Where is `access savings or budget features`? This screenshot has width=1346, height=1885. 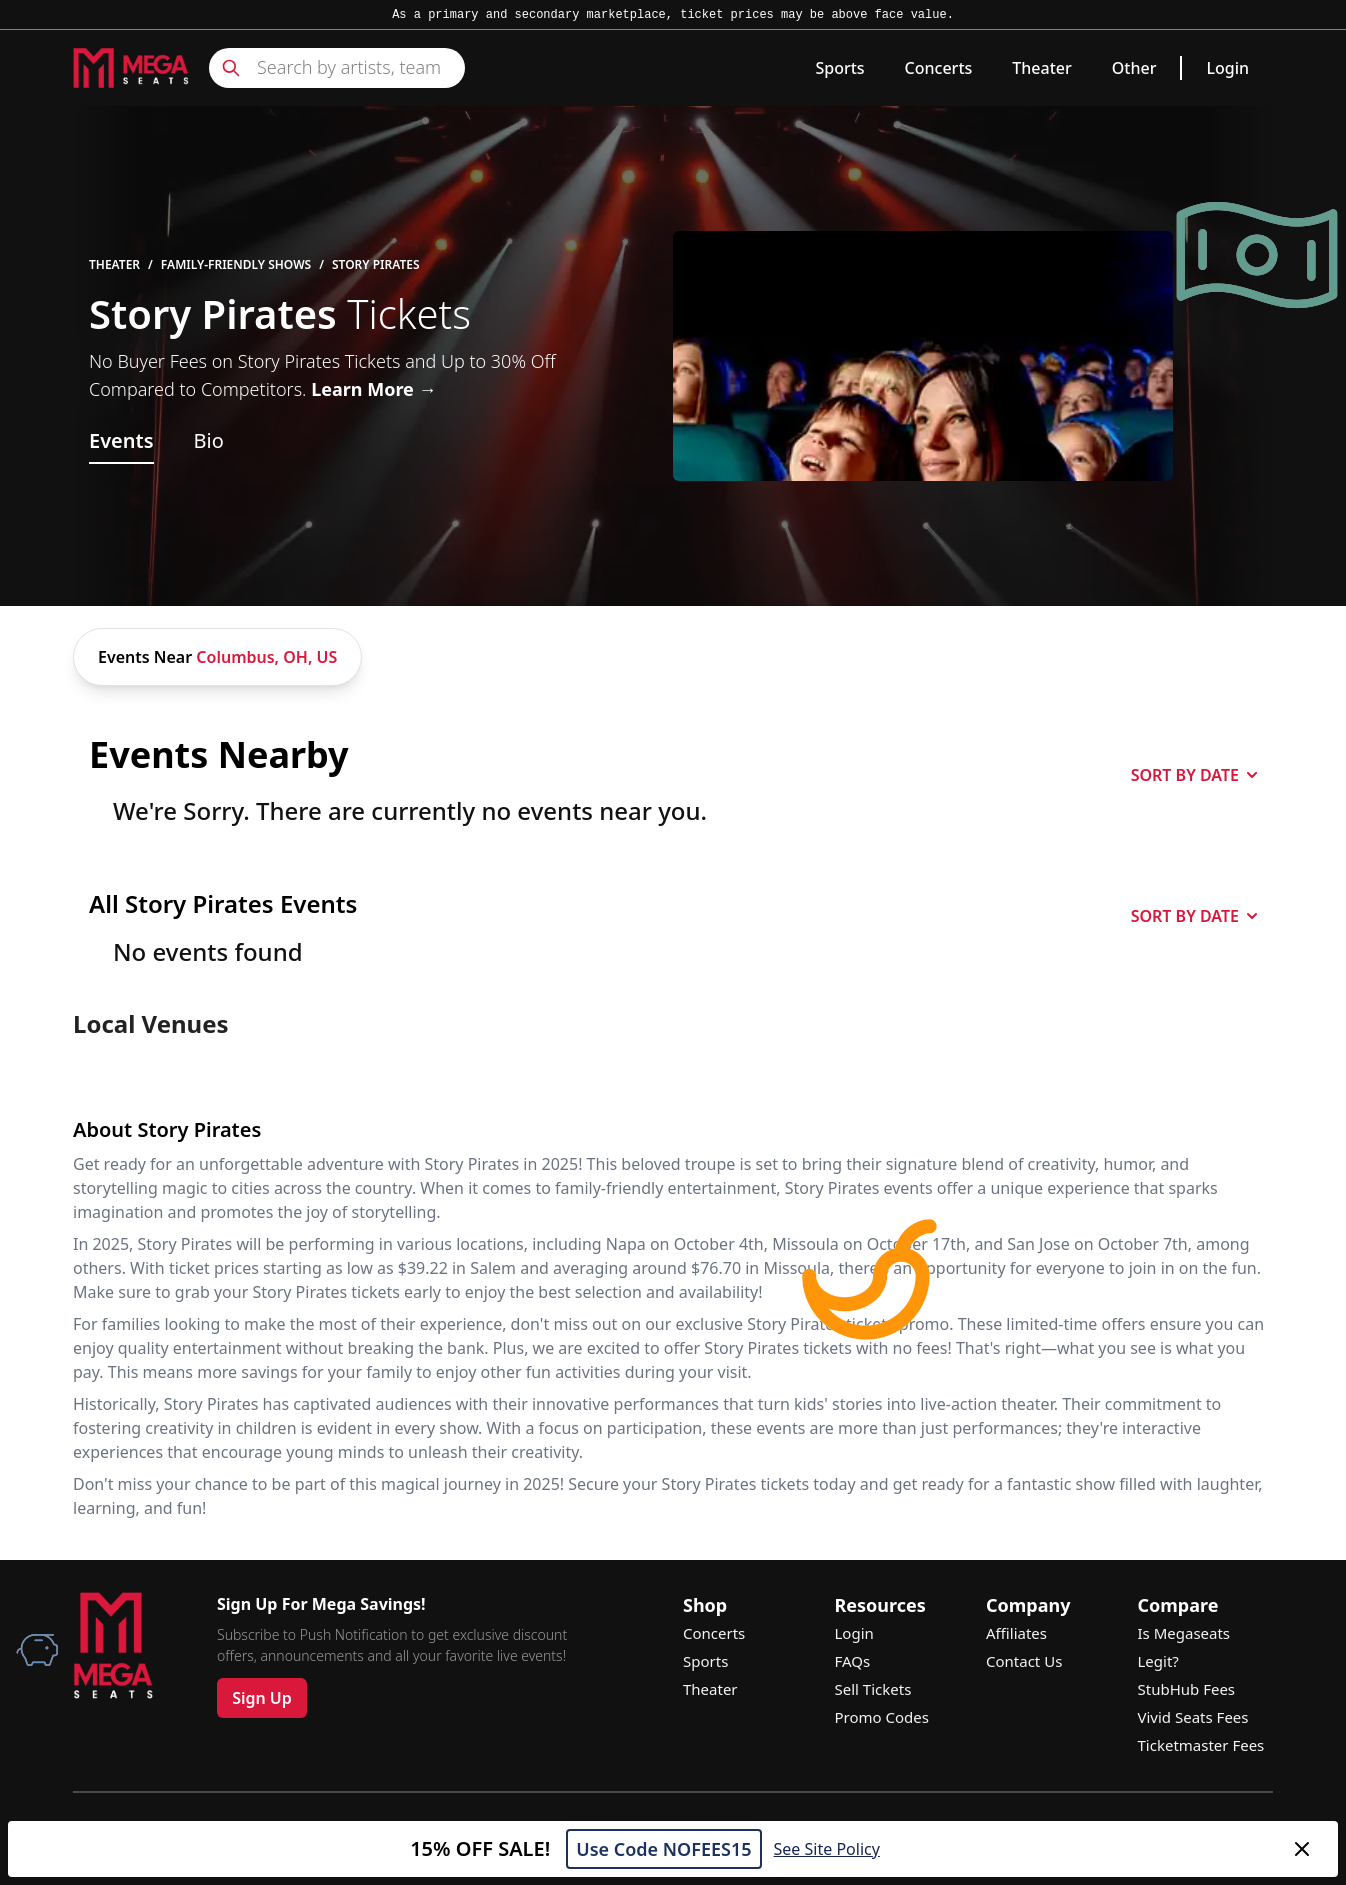 access savings or budget features is located at coordinates (38, 1650).